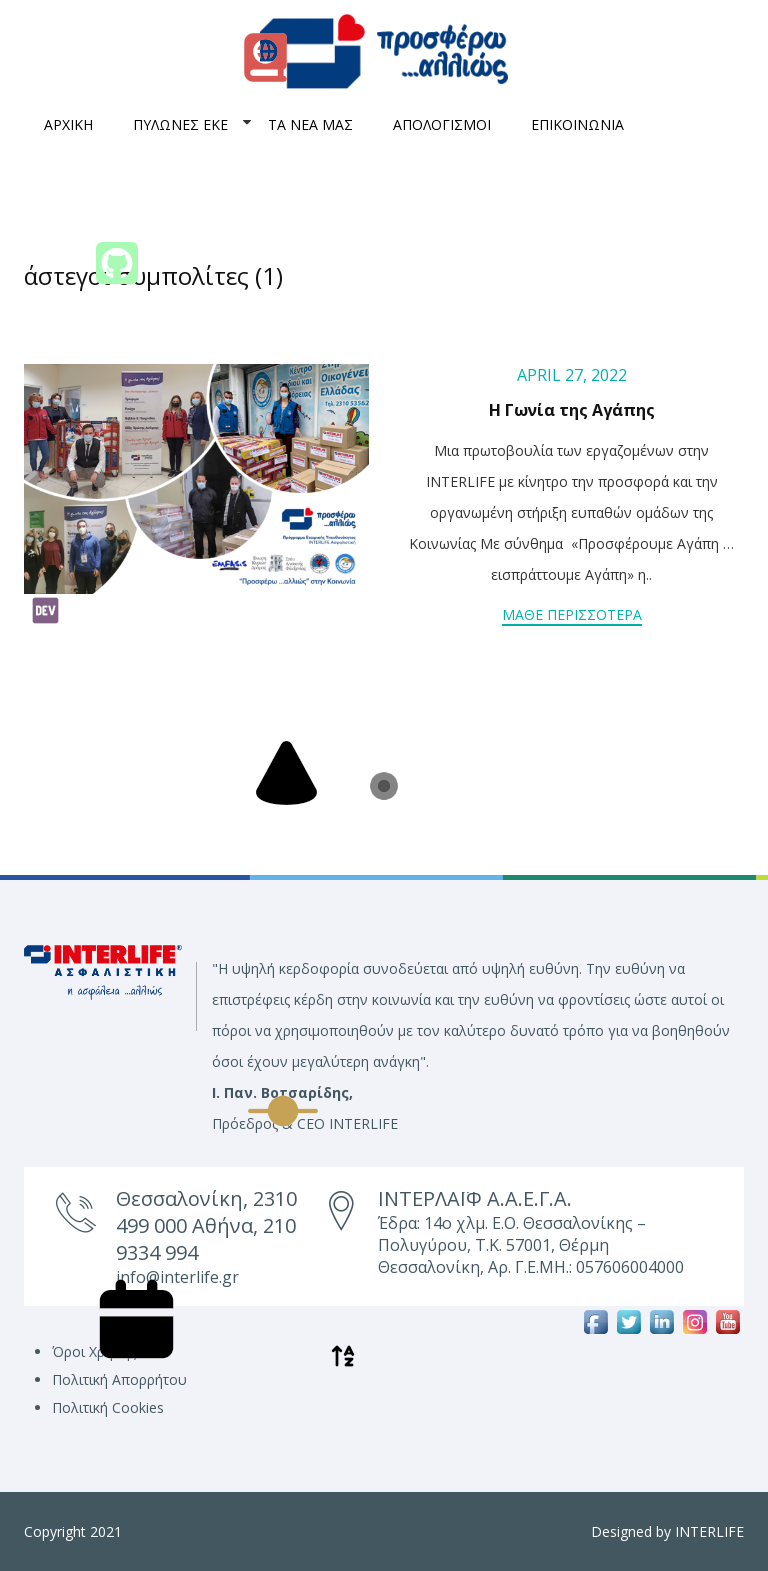 This screenshot has height=1571, width=768. I want to click on access world atlas or geography resources, so click(265, 57).